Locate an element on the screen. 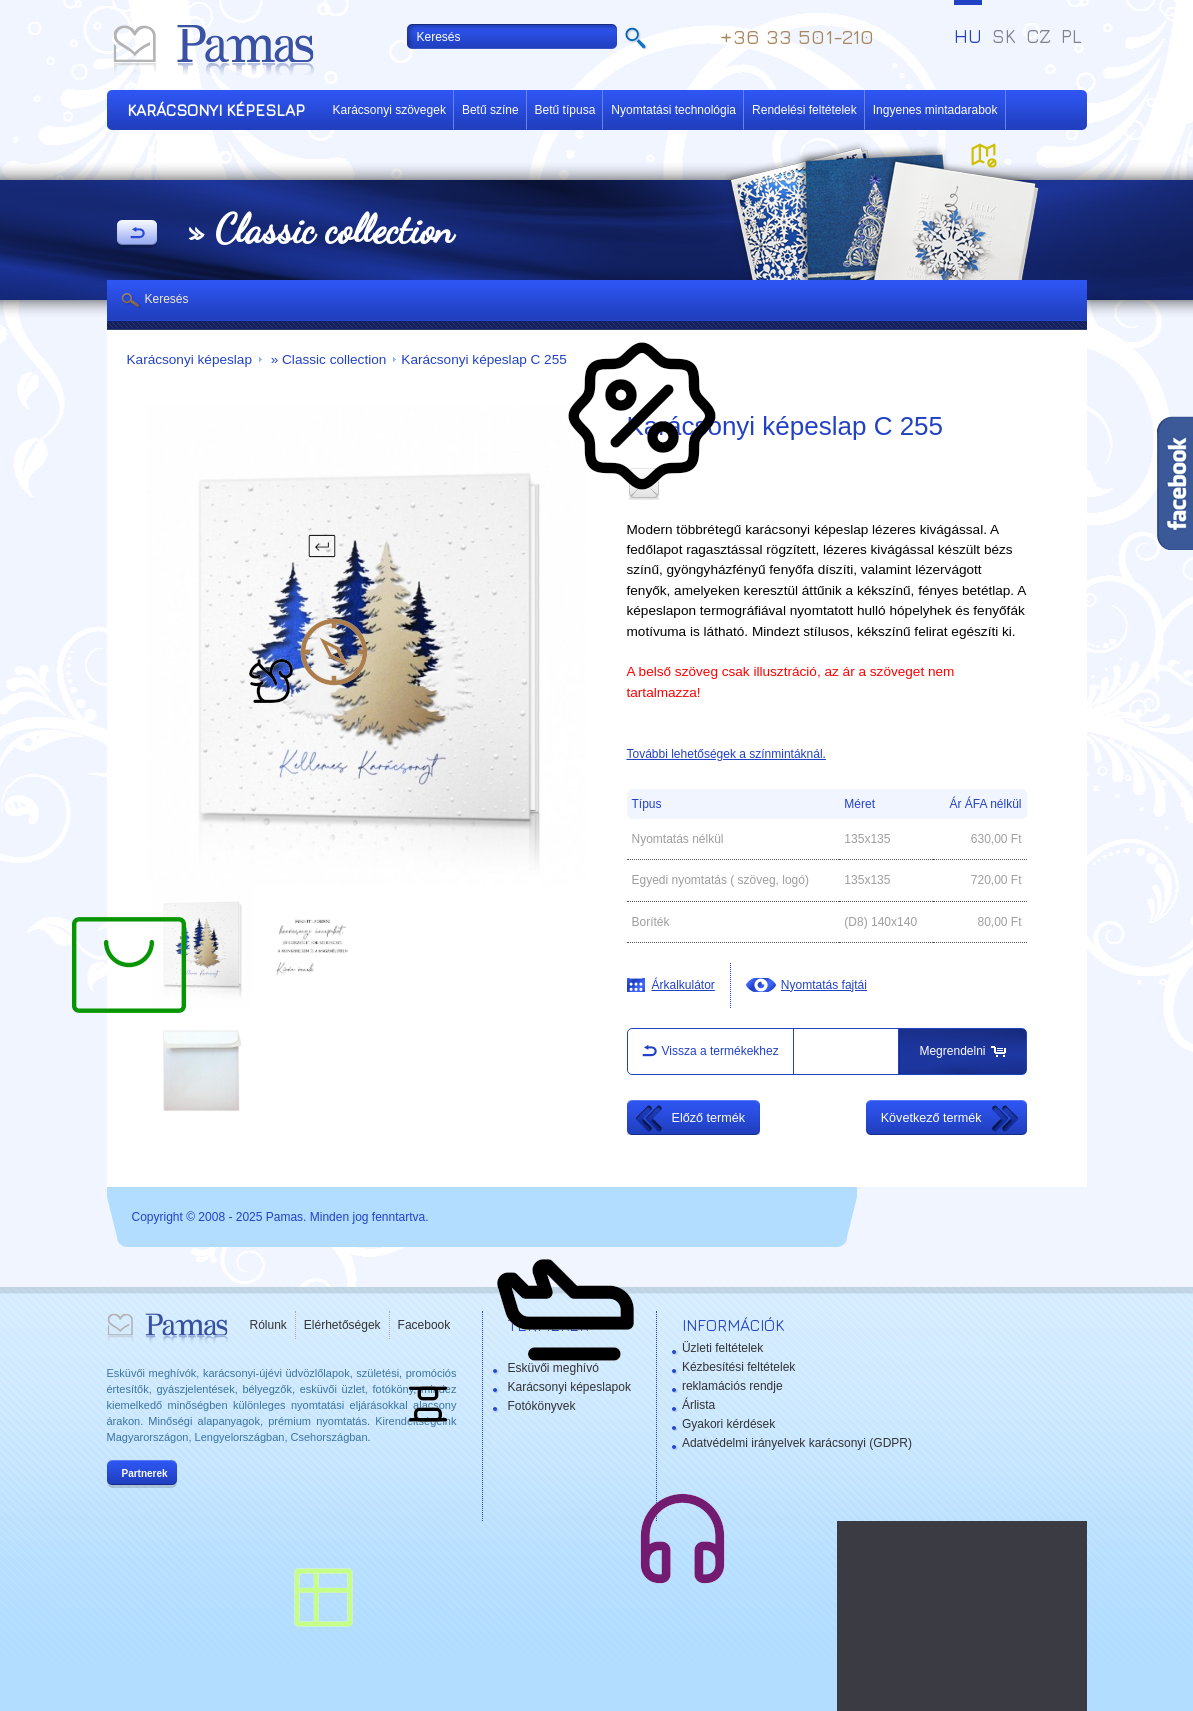 This screenshot has width=1193, height=1711. access GitHub's saved or stashed content is located at coordinates (270, 680).